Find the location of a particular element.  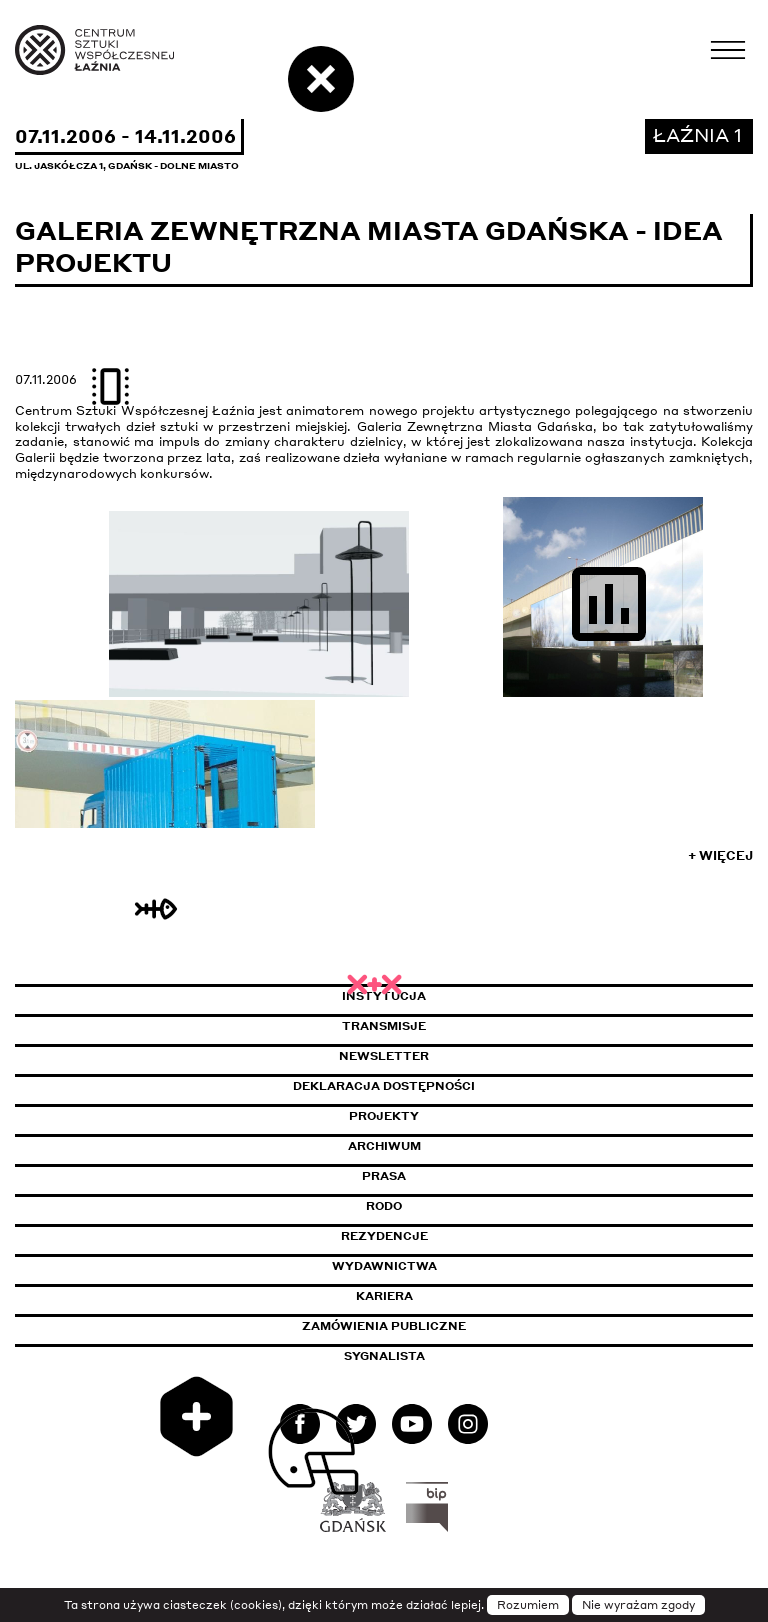

view container or box element is located at coordinates (110, 386).